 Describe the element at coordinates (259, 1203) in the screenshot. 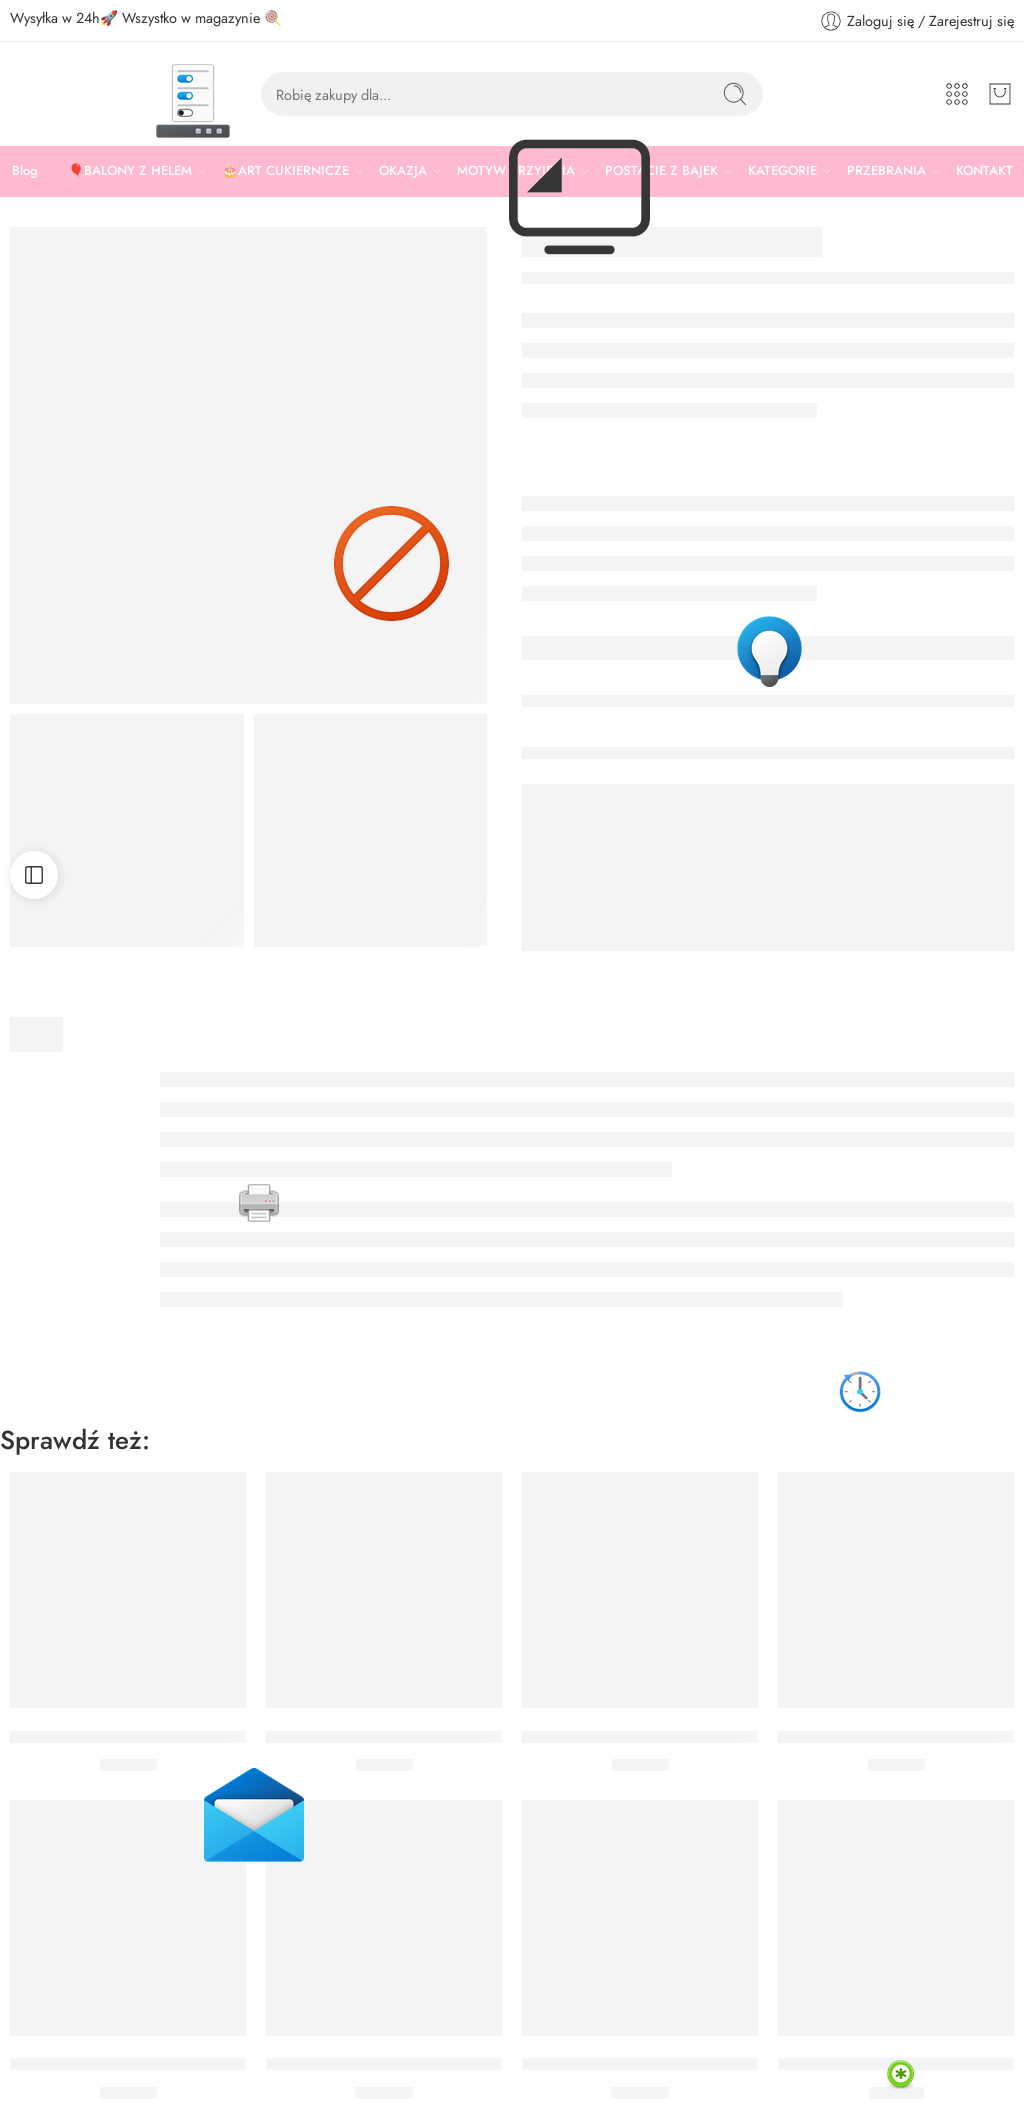

I see `print the current document` at that location.